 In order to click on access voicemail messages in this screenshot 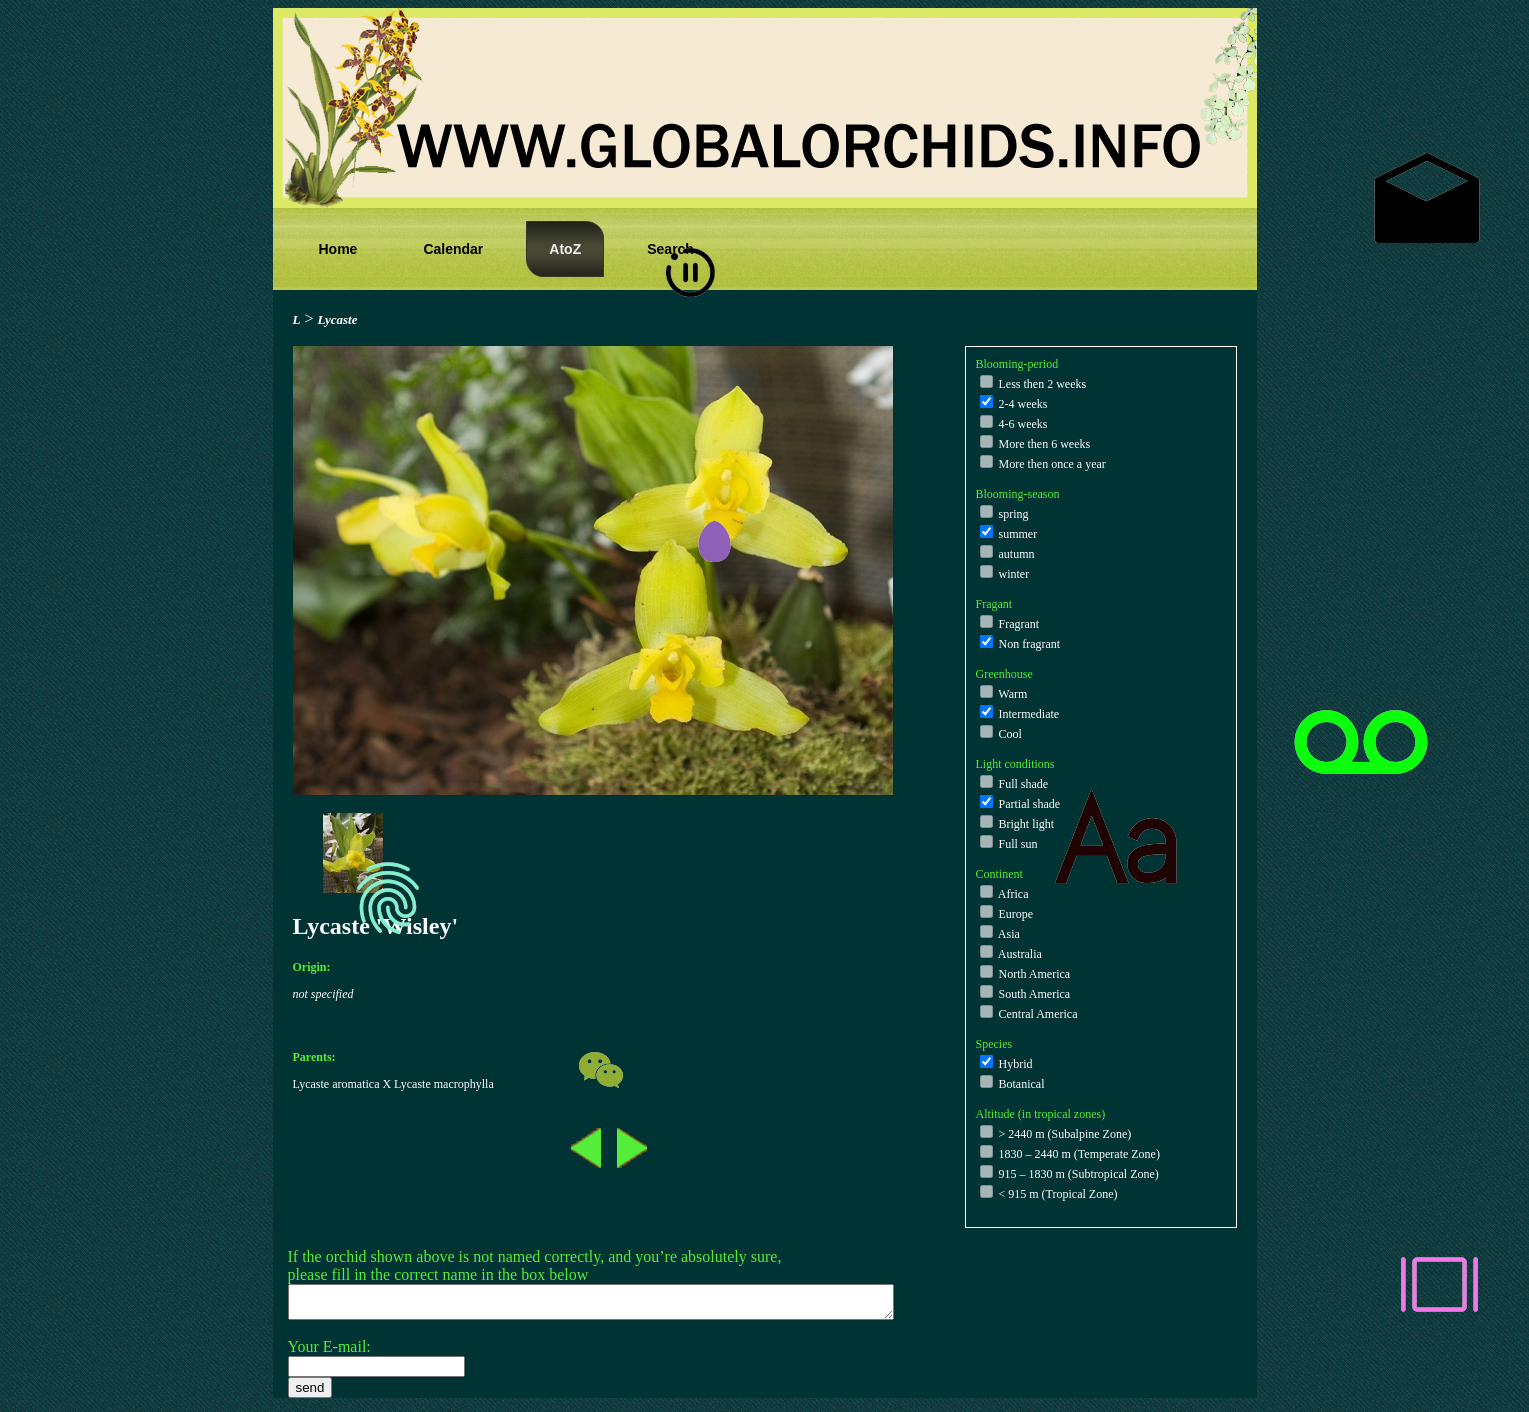, I will do `click(1361, 742)`.